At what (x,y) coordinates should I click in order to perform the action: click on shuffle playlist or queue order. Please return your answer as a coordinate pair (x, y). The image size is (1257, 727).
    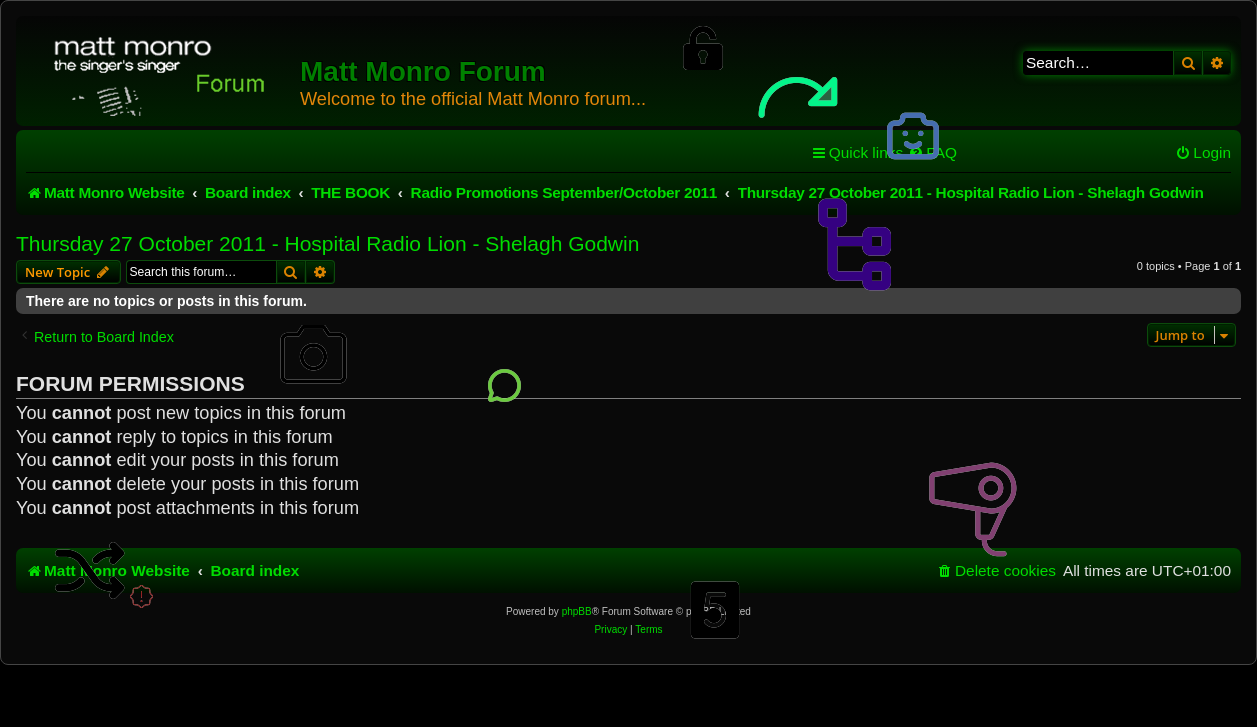
    Looking at the image, I should click on (88, 570).